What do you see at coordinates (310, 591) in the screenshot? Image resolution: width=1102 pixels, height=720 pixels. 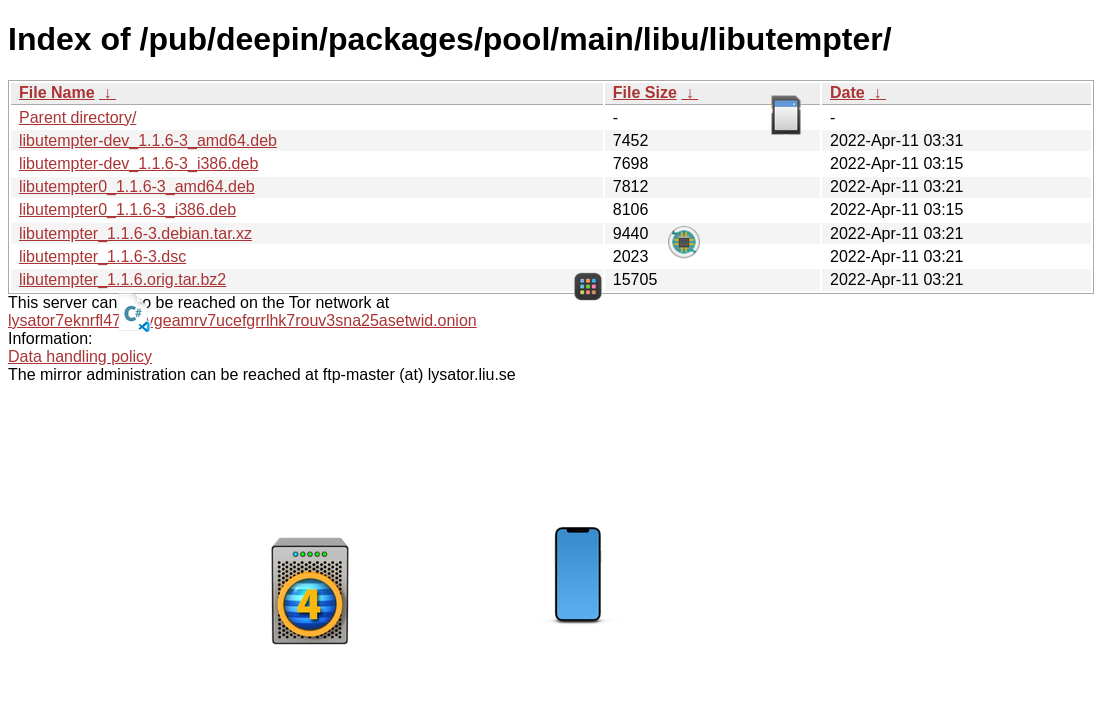 I see `access RAID 4 storage configuration settings` at bounding box center [310, 591].